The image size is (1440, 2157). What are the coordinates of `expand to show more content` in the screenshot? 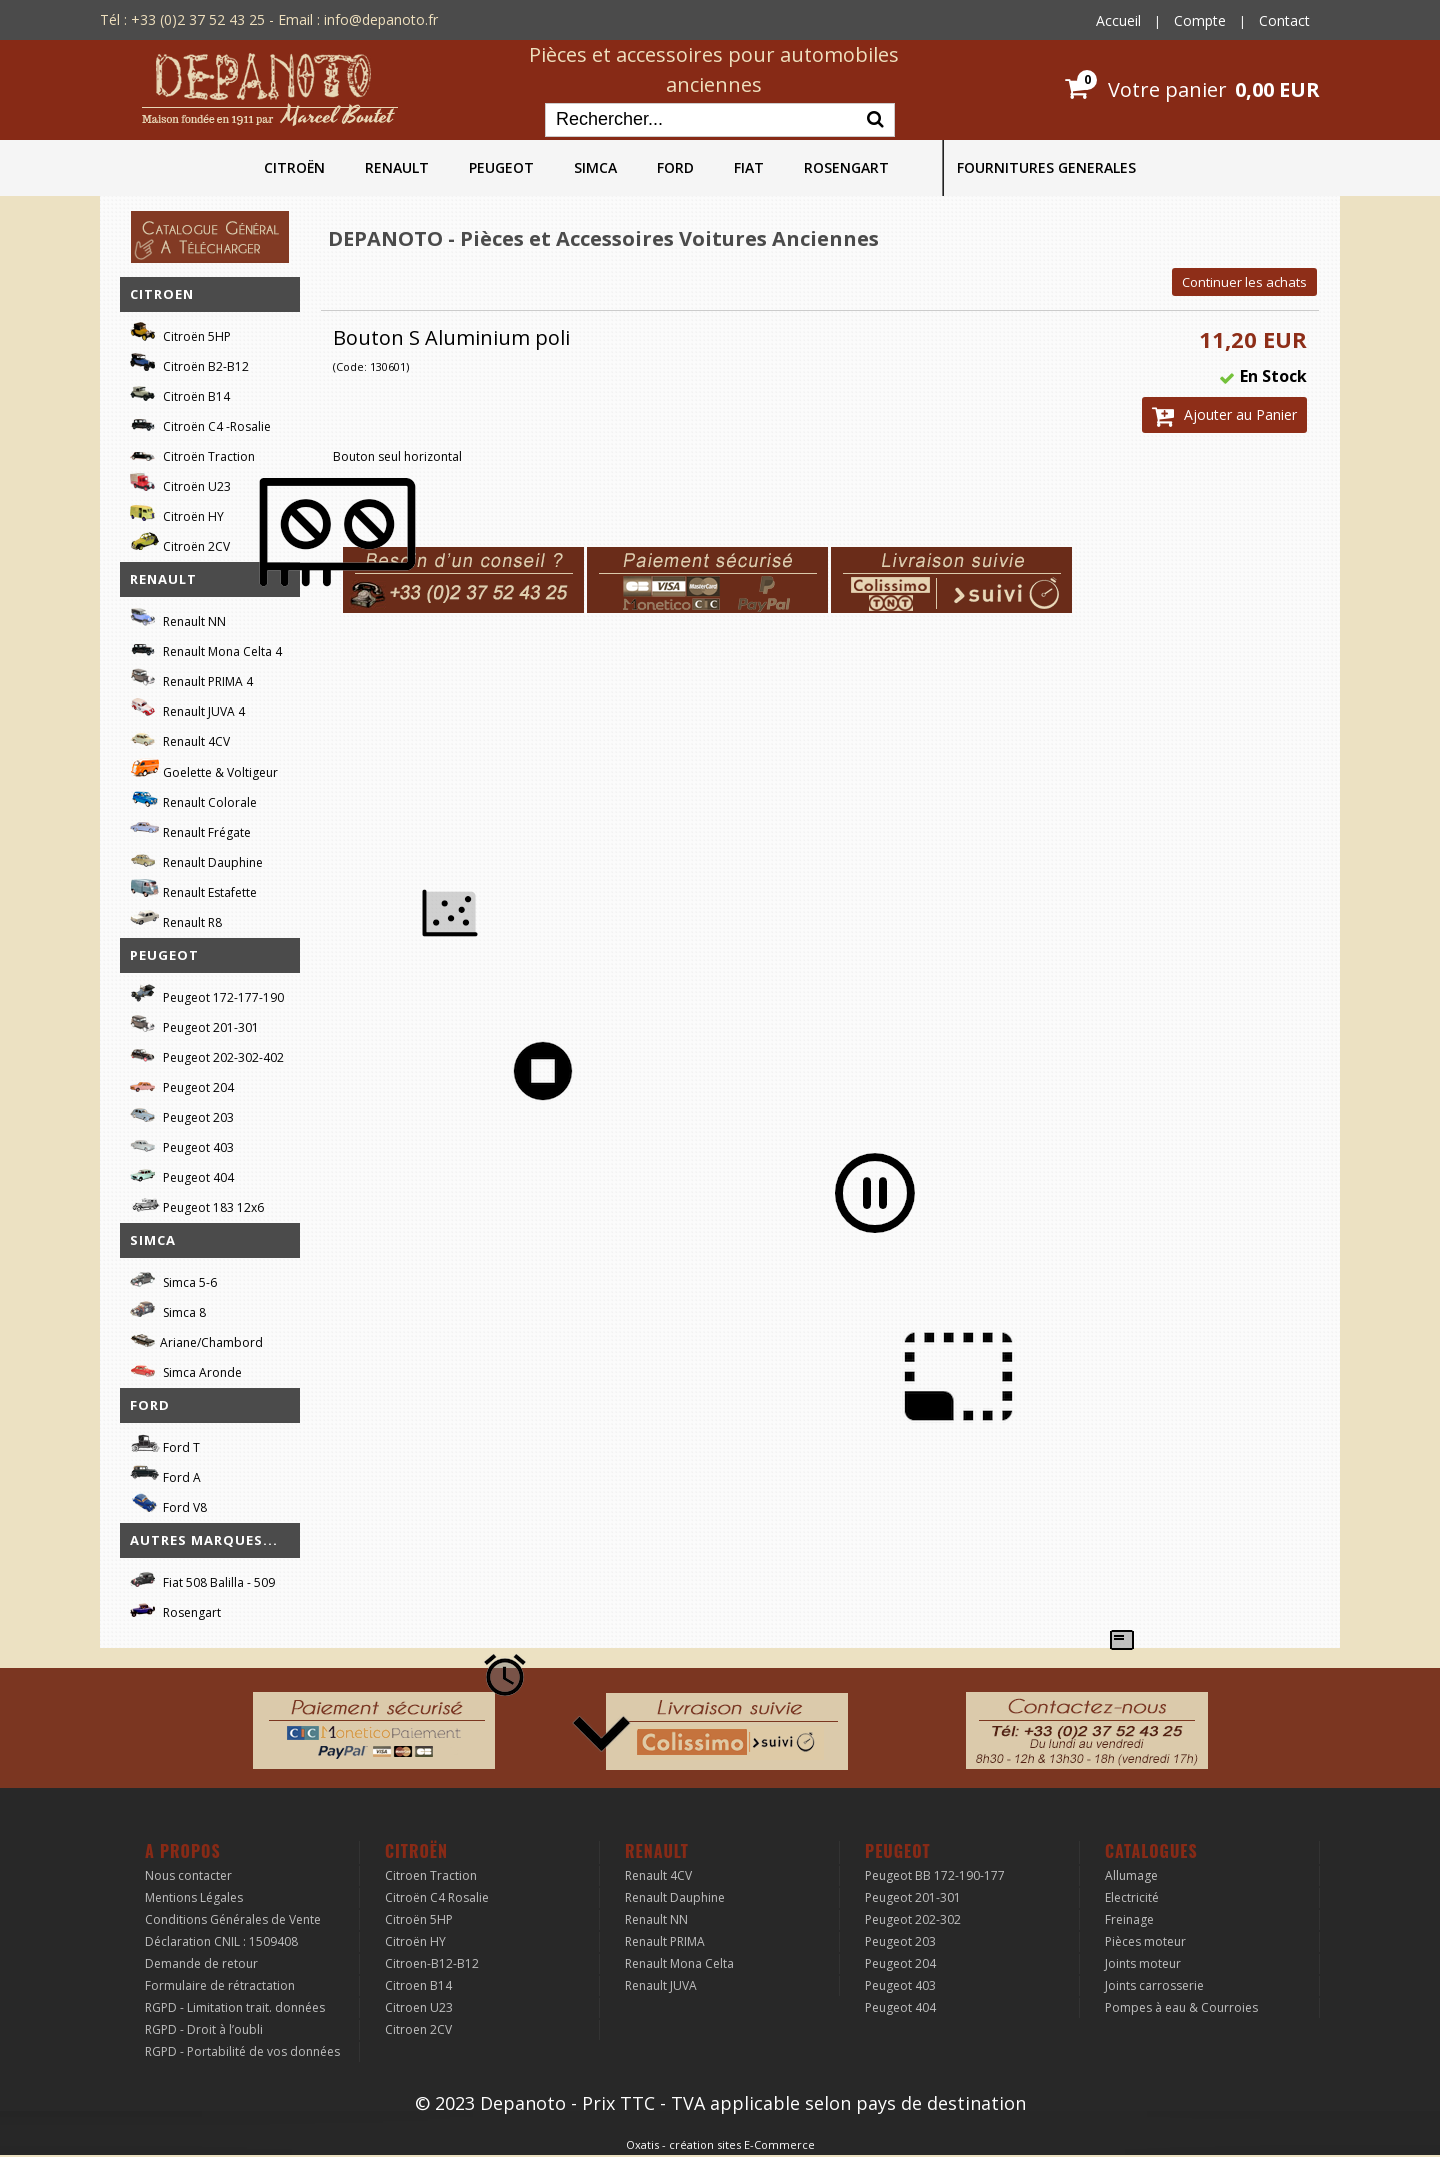 It's located at (601, 1732).